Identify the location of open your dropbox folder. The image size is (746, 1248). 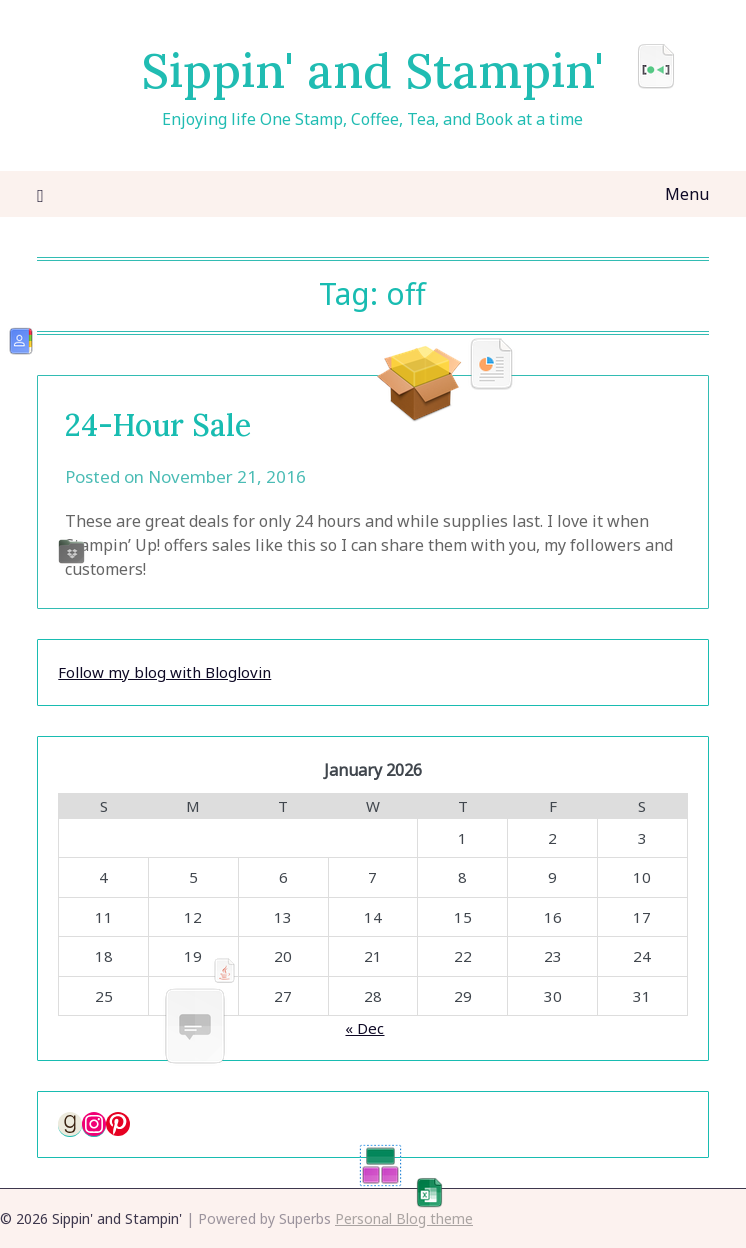
(71, 551).